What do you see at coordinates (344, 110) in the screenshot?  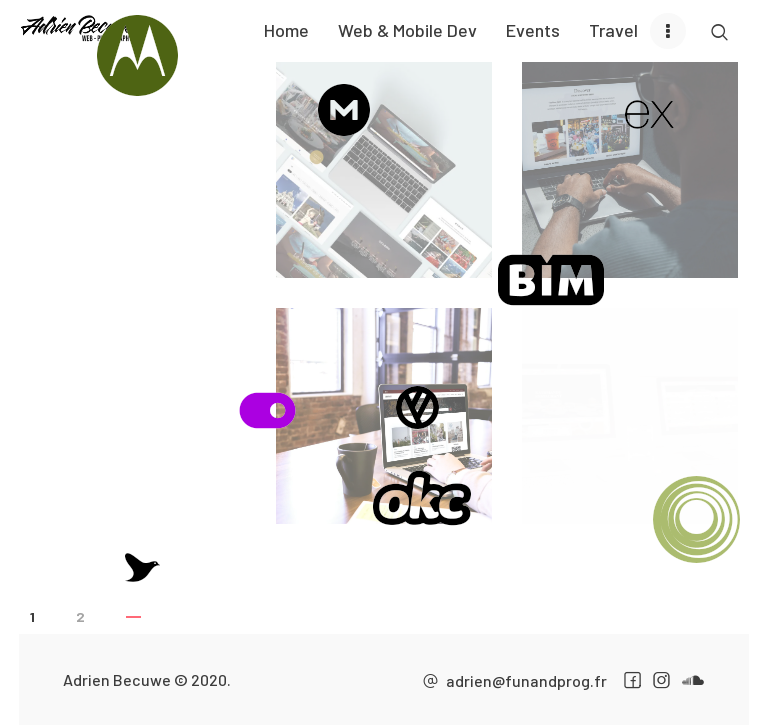 I see `open the MEGA cloud storage app` at bounding box center [344, 110].